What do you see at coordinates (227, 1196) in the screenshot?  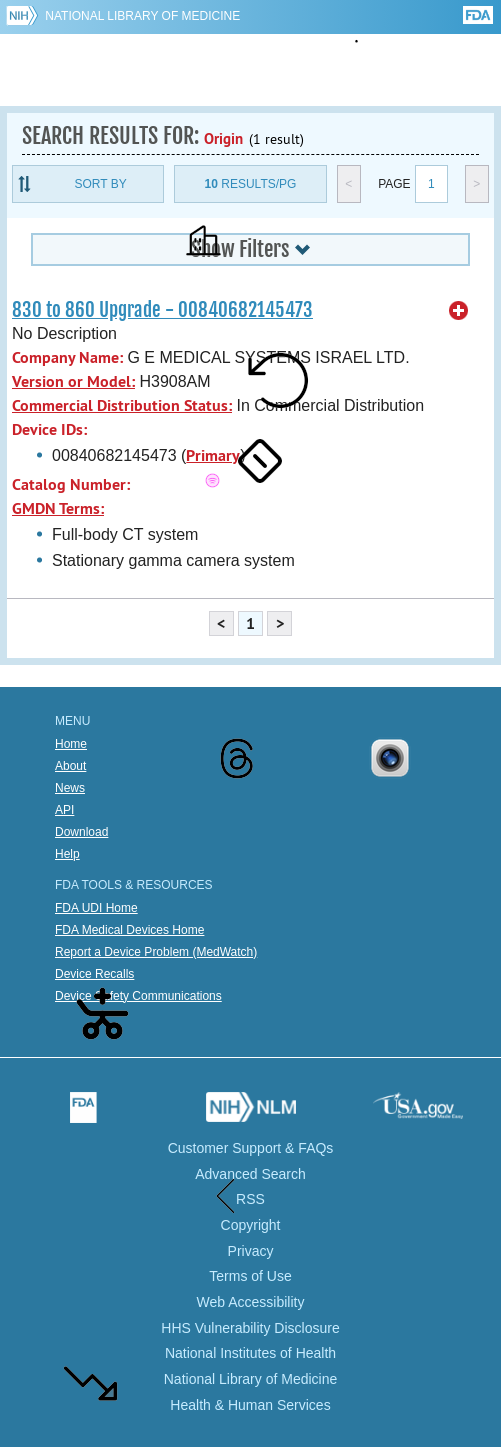 I see `go back to the previous screen` at bounding box center [227, 1196].